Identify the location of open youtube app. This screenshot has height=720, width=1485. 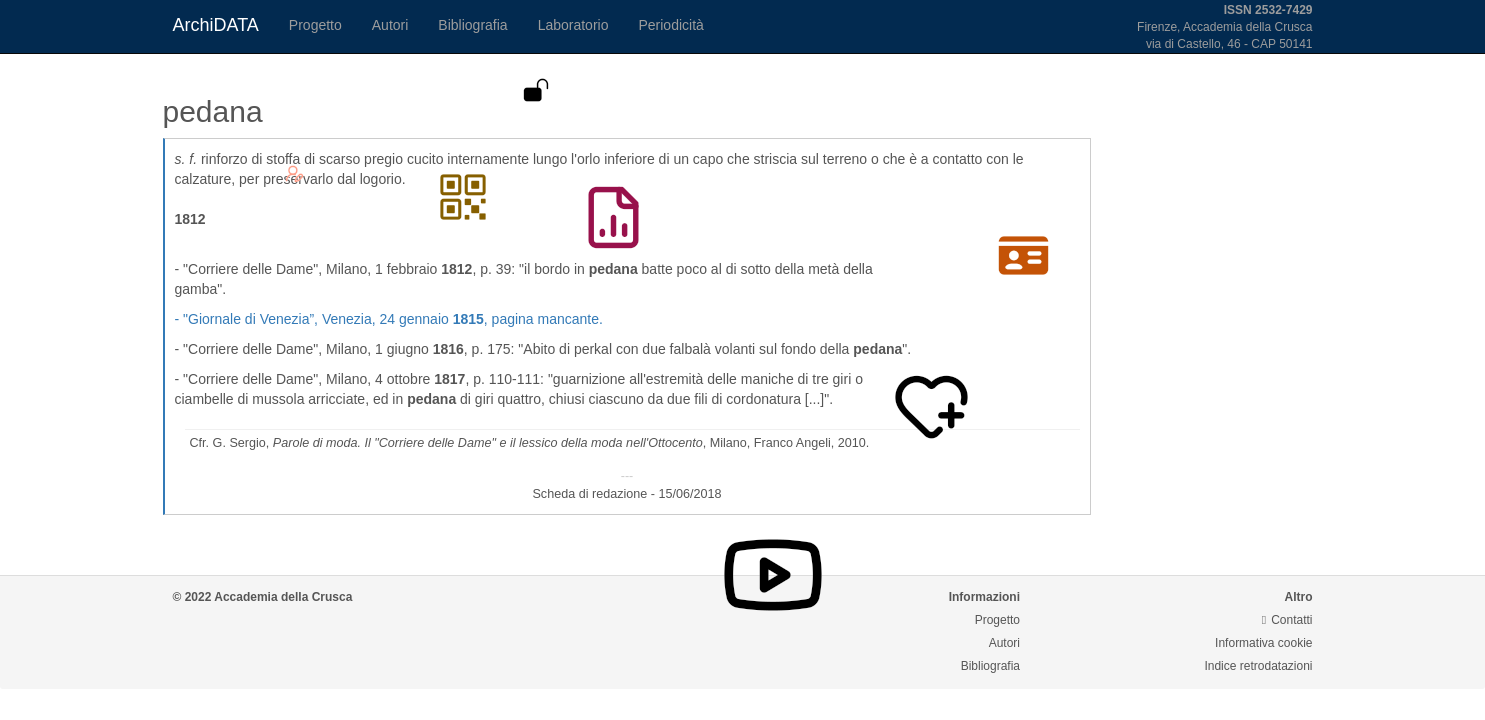
(773, 575).